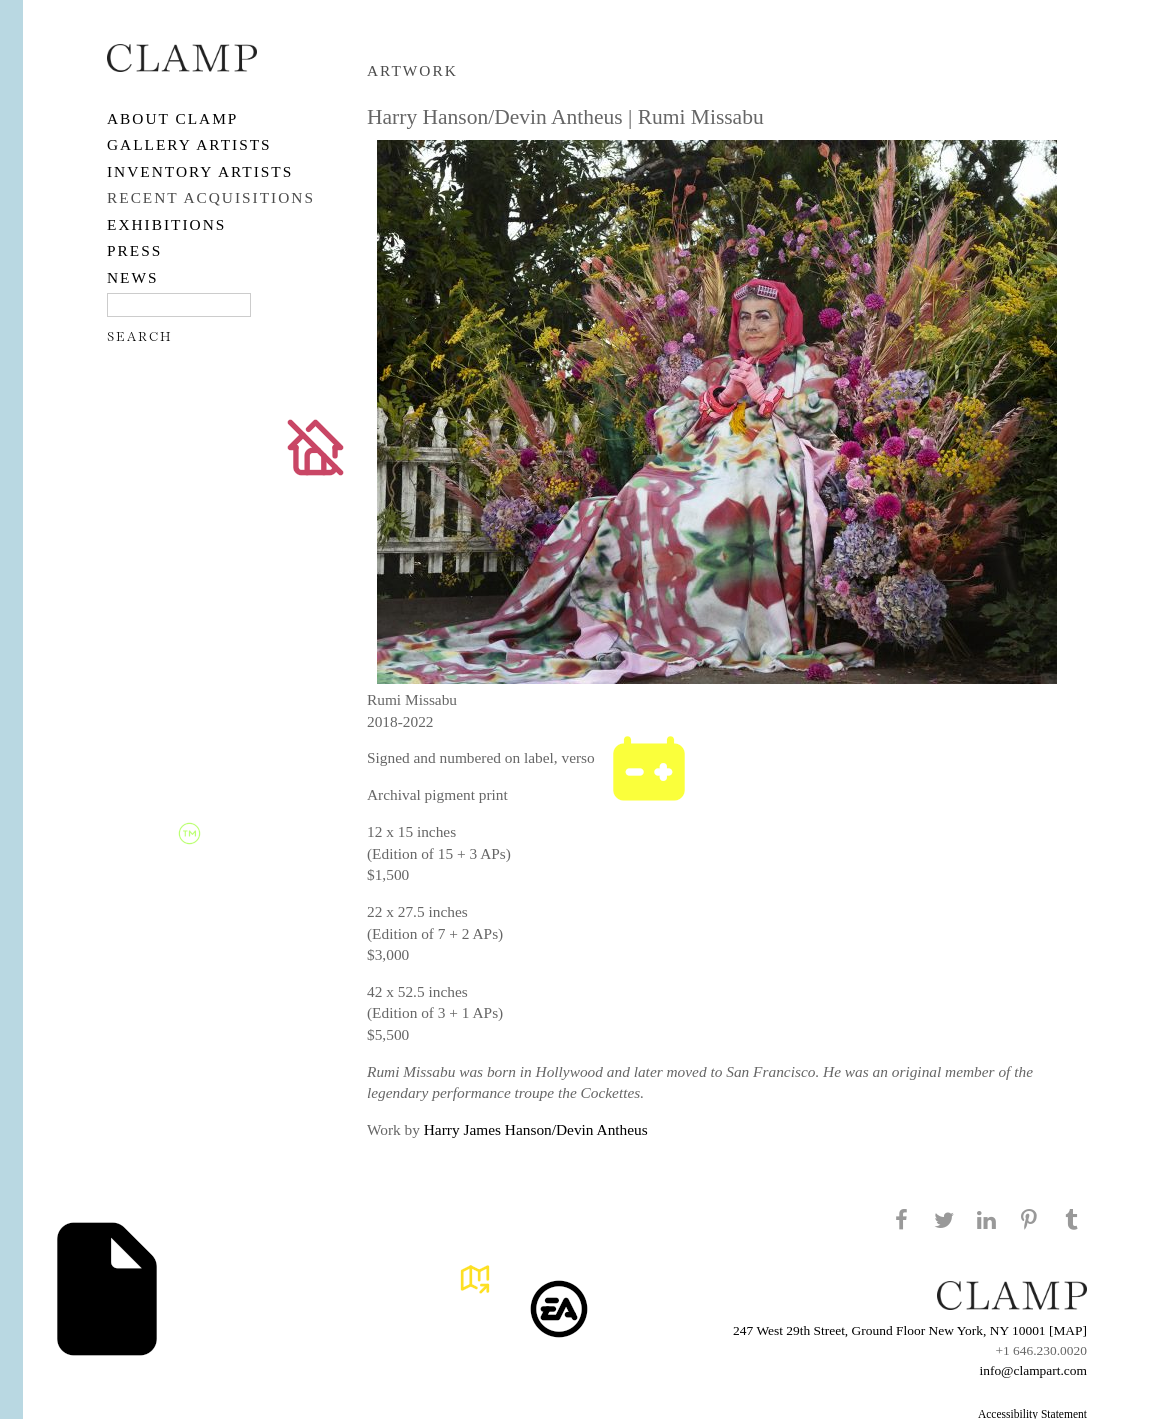 Image resolution: width=1154 pixels, height=1419 pixels. Describe the element at coordinates (649, 772) in the screenshot. I see `indicates vehicle battery status` at that location.